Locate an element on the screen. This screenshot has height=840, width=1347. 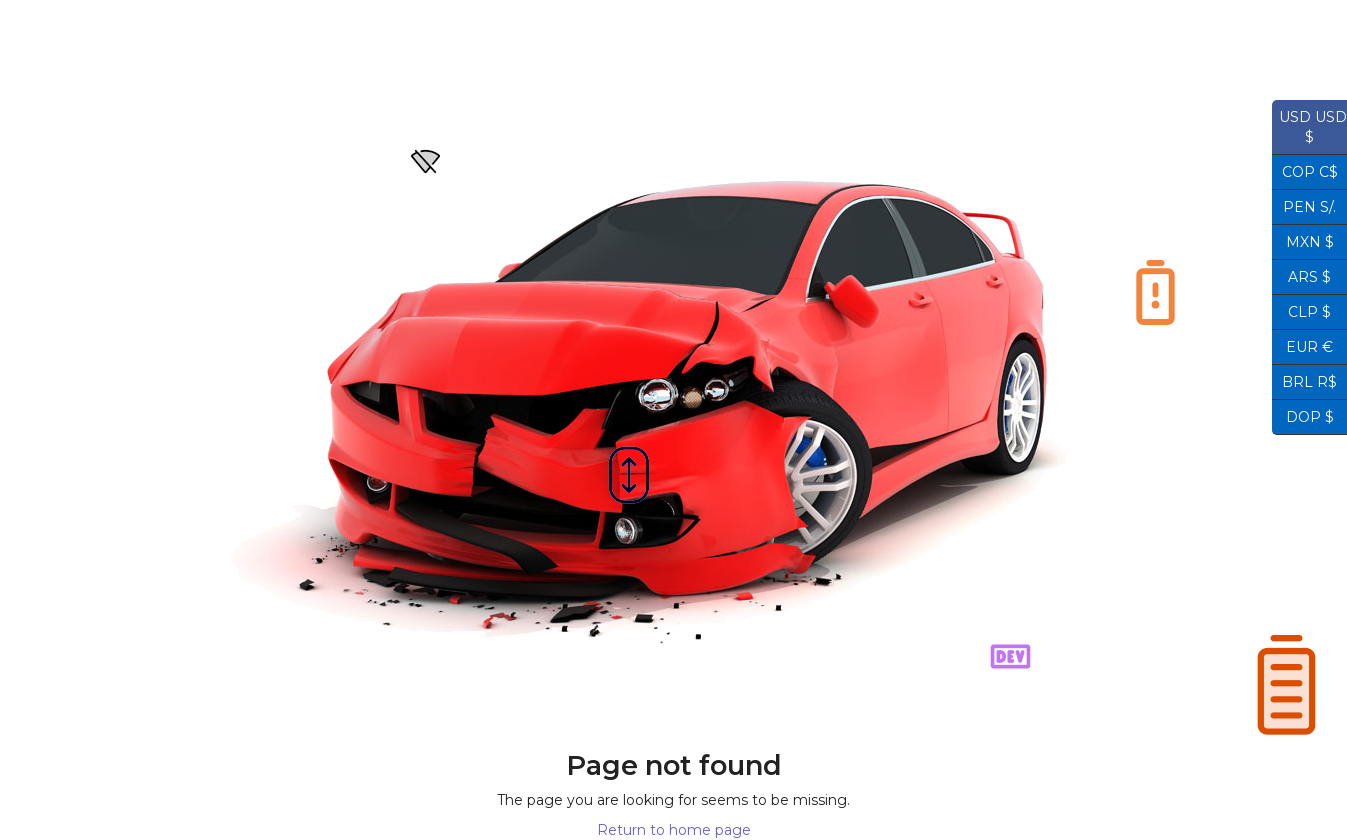
link to dev.to profile or account is located at coordinates (1010, 656).